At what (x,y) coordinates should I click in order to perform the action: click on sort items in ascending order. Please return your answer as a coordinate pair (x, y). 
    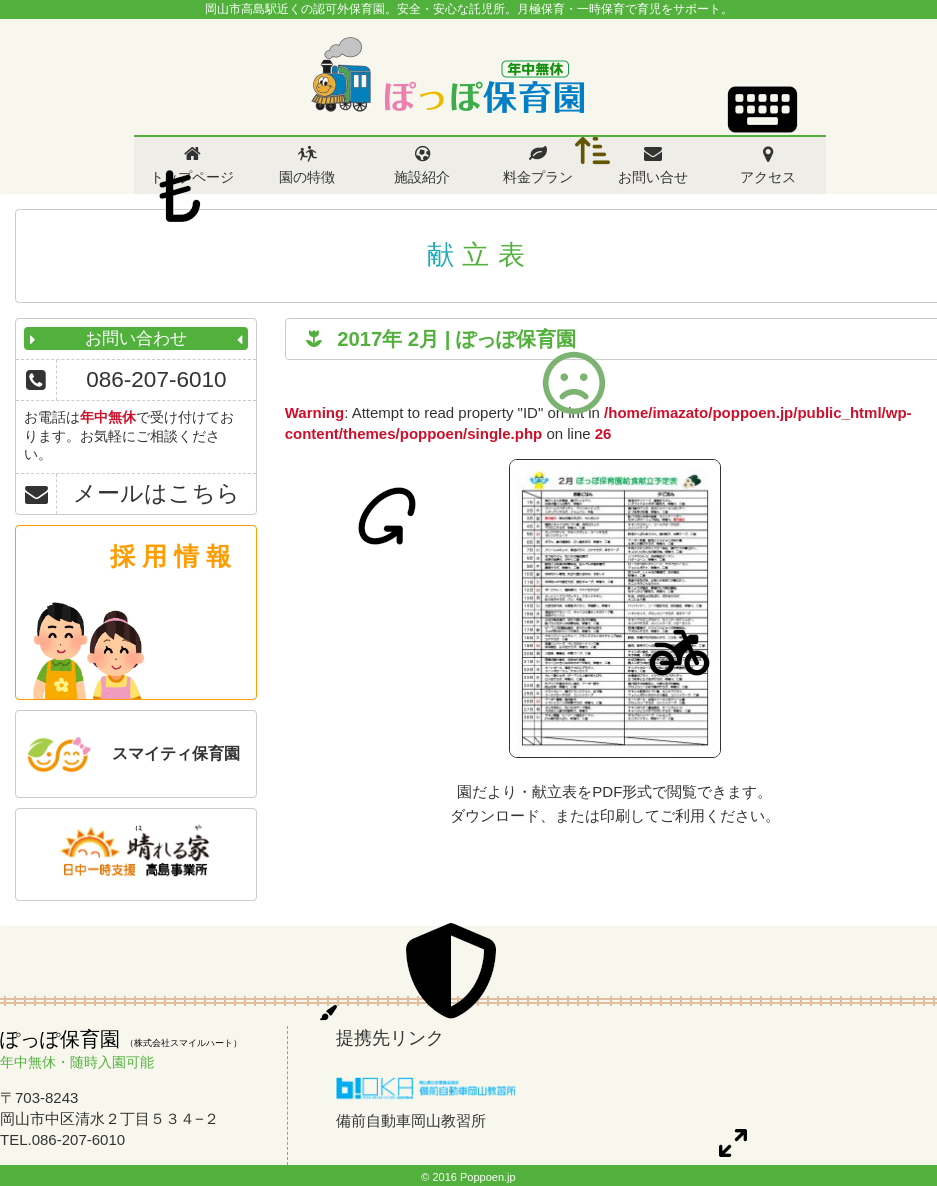
    Looking at the image, I should click on (592, 150).